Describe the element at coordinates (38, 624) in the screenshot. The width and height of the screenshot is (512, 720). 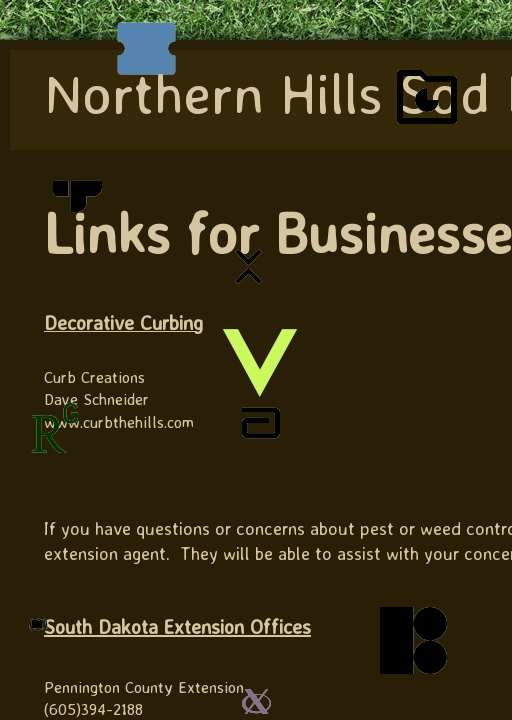
I see `visit Leanpub publishing platform` at that location.